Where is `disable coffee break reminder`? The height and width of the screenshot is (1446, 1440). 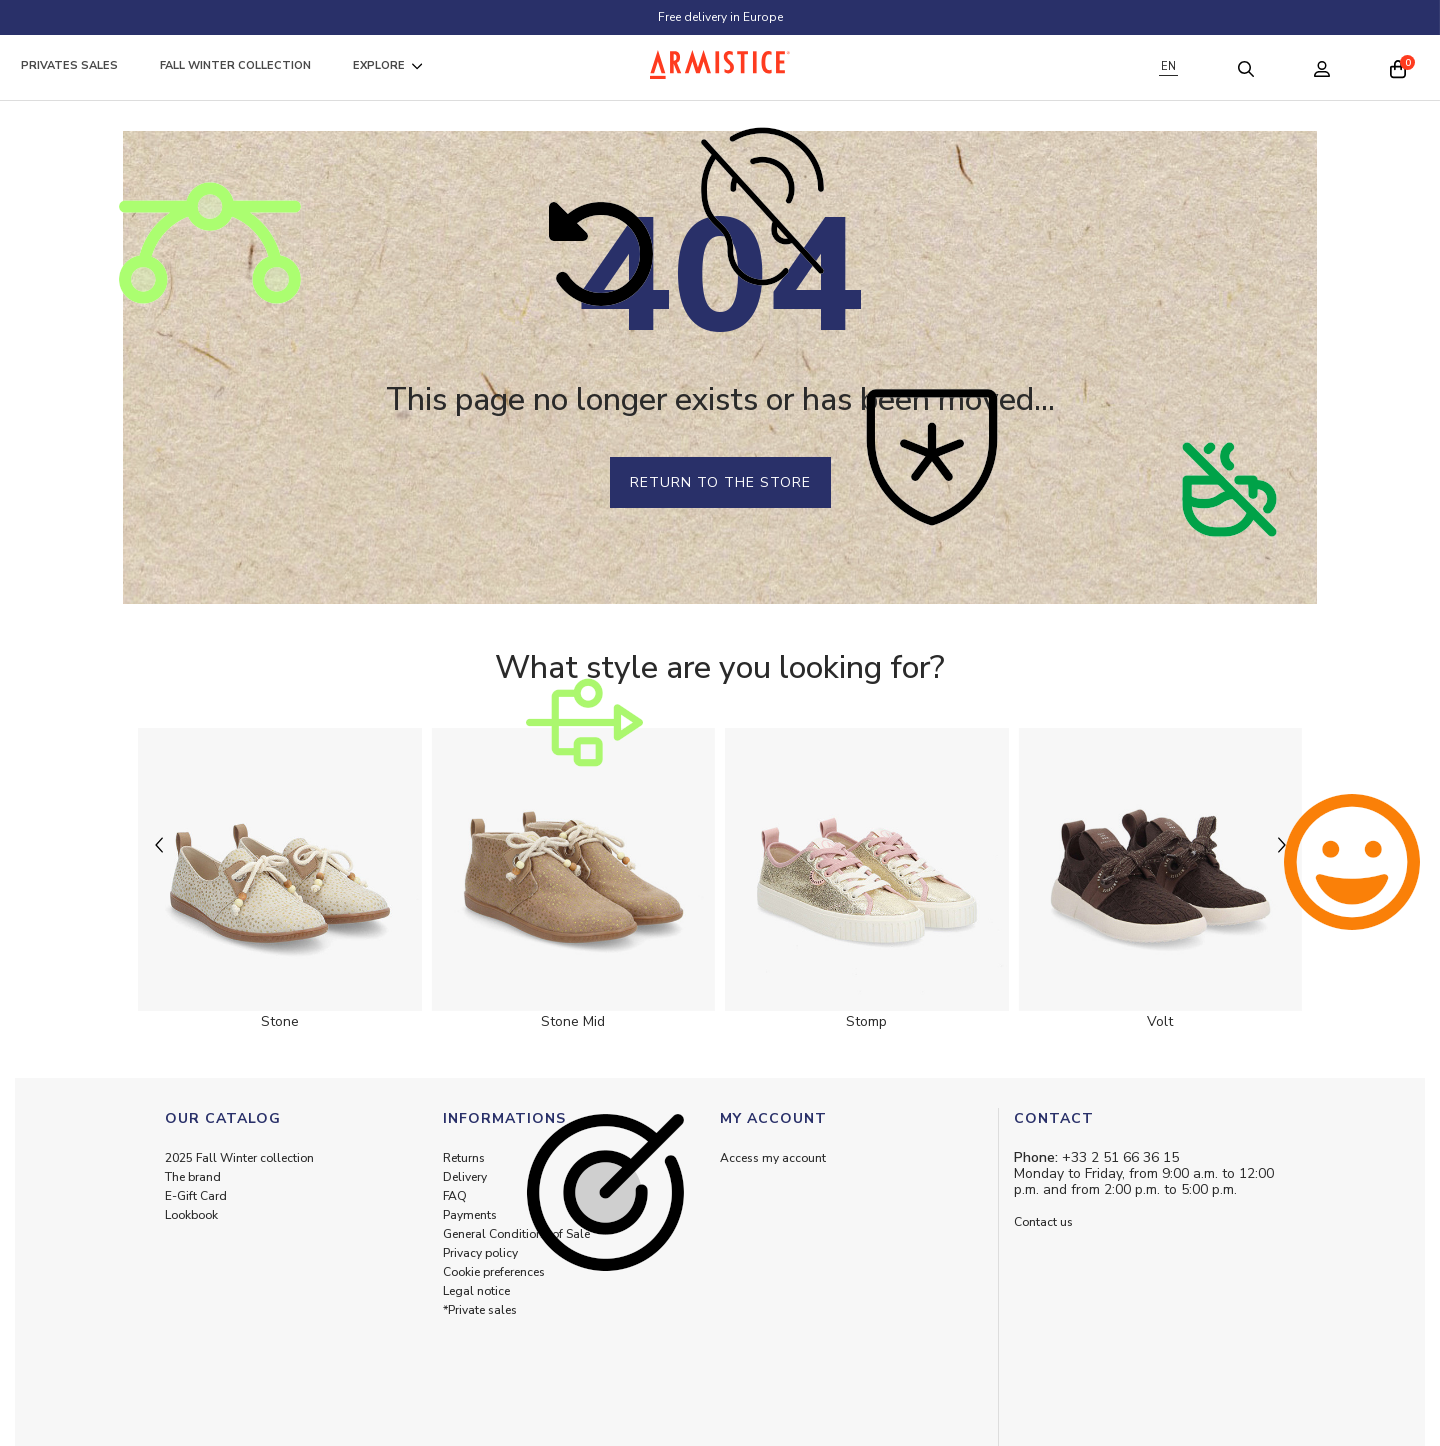
disable coffee break reminder is located at coordinates (1229, 489).